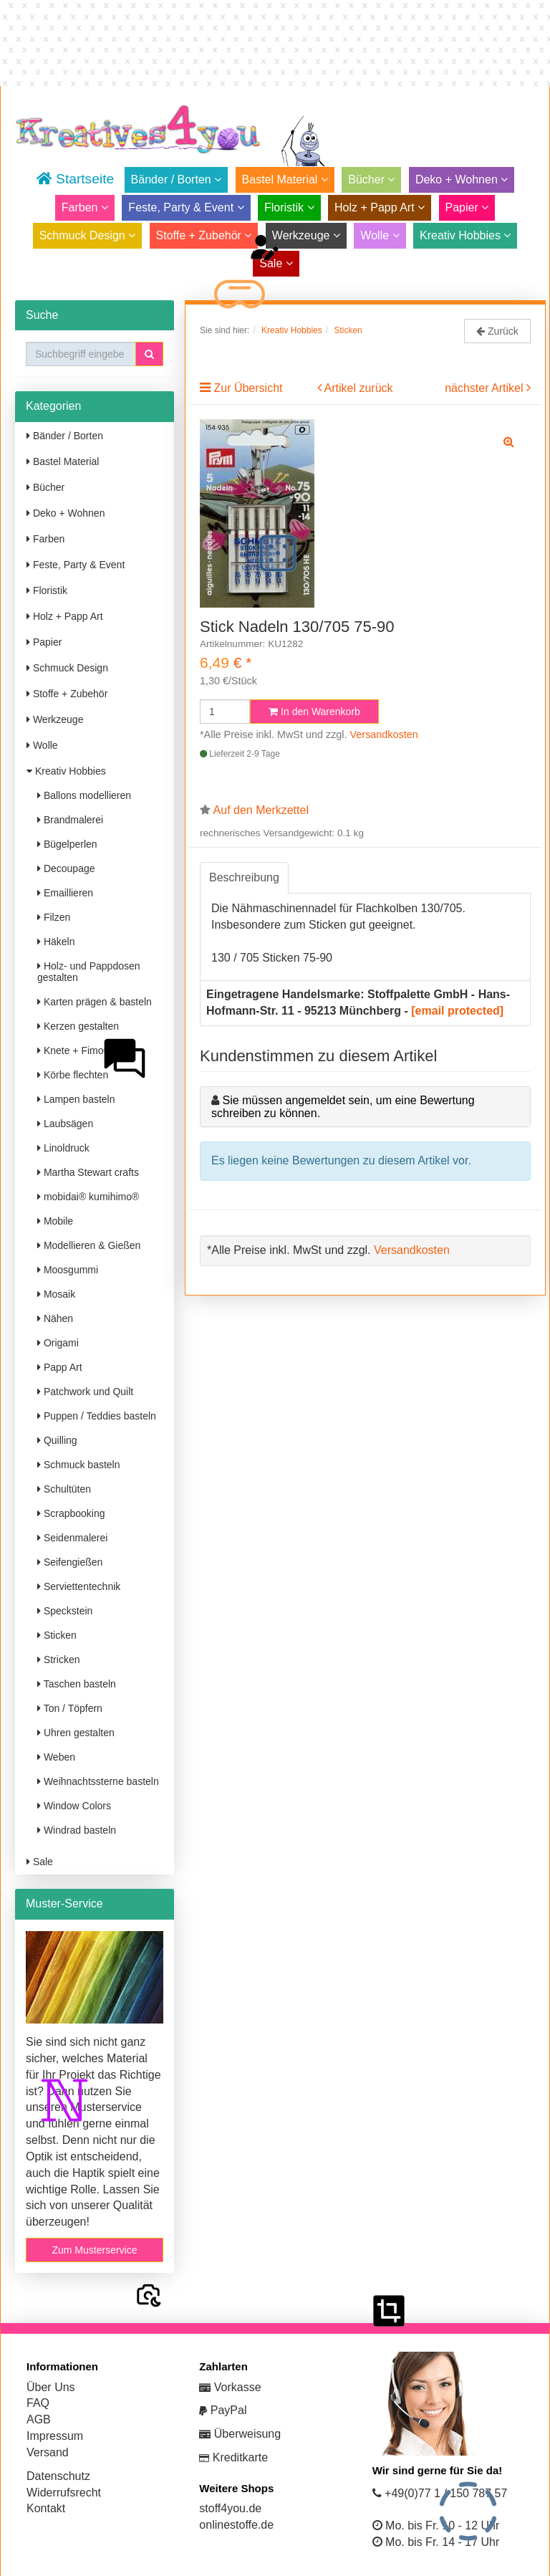 This screenshot has height=2576, width=550. Describe the element at coordinates (64, 2100) in the screenshot. I see `open notion app` at that location.